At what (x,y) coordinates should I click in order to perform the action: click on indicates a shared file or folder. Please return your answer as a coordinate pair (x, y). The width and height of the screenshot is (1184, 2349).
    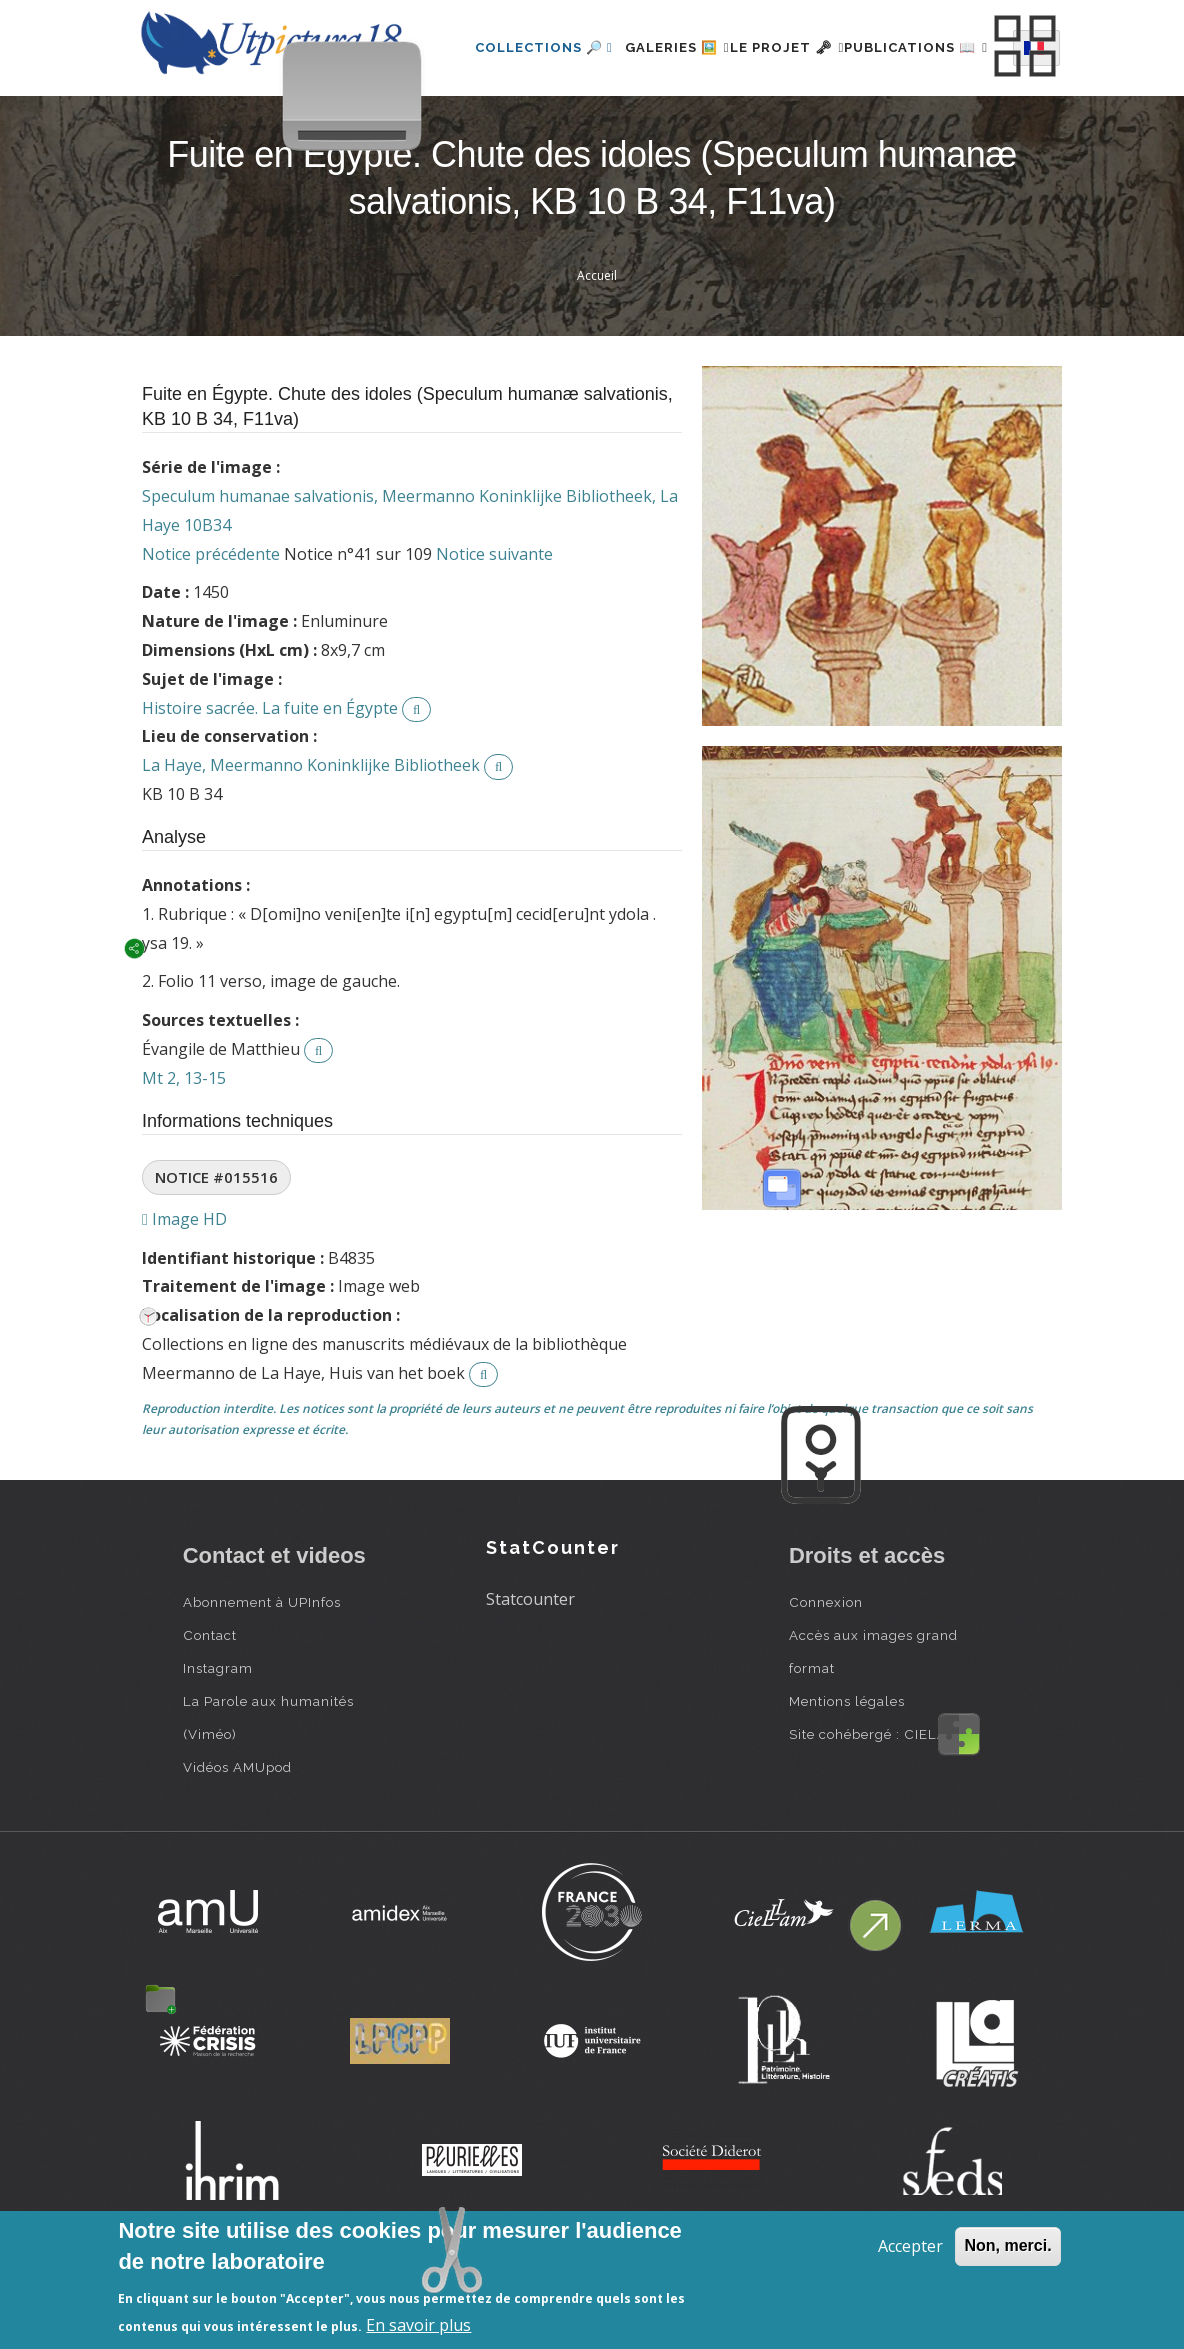
    Looking at the image, I should click on (134, 948).